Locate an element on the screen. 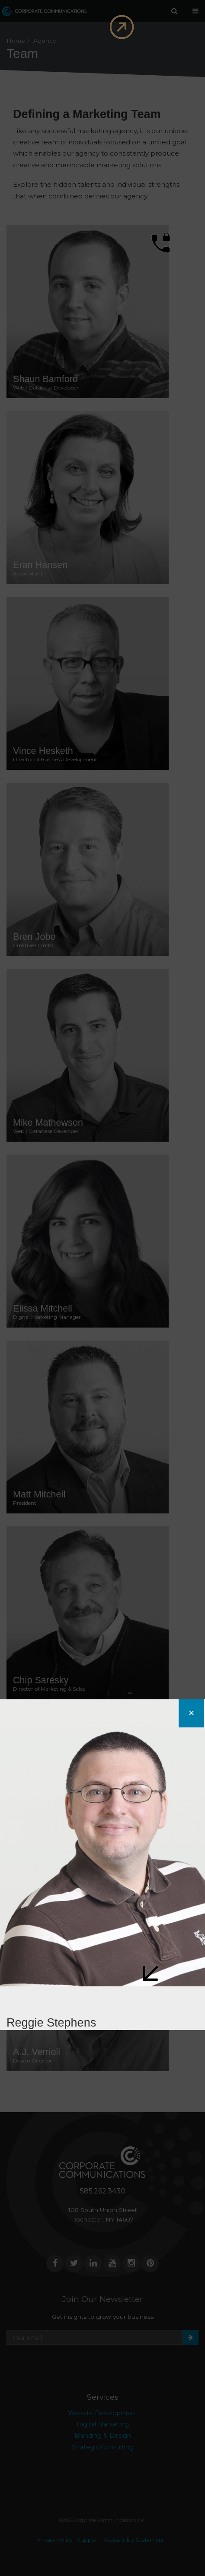  navigate to bottom-left corner is located at coordinates (151, 1973).